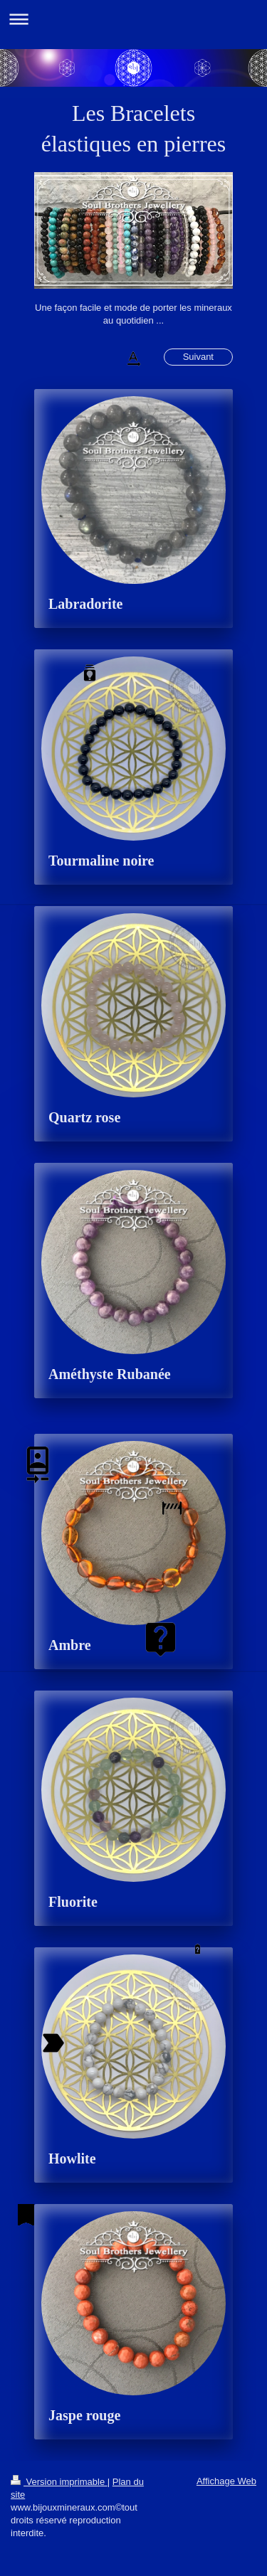 The width and height of the screenshot is (267, 2576). I want to click on indicates a road closure or blocked route, so click(172, 1508).